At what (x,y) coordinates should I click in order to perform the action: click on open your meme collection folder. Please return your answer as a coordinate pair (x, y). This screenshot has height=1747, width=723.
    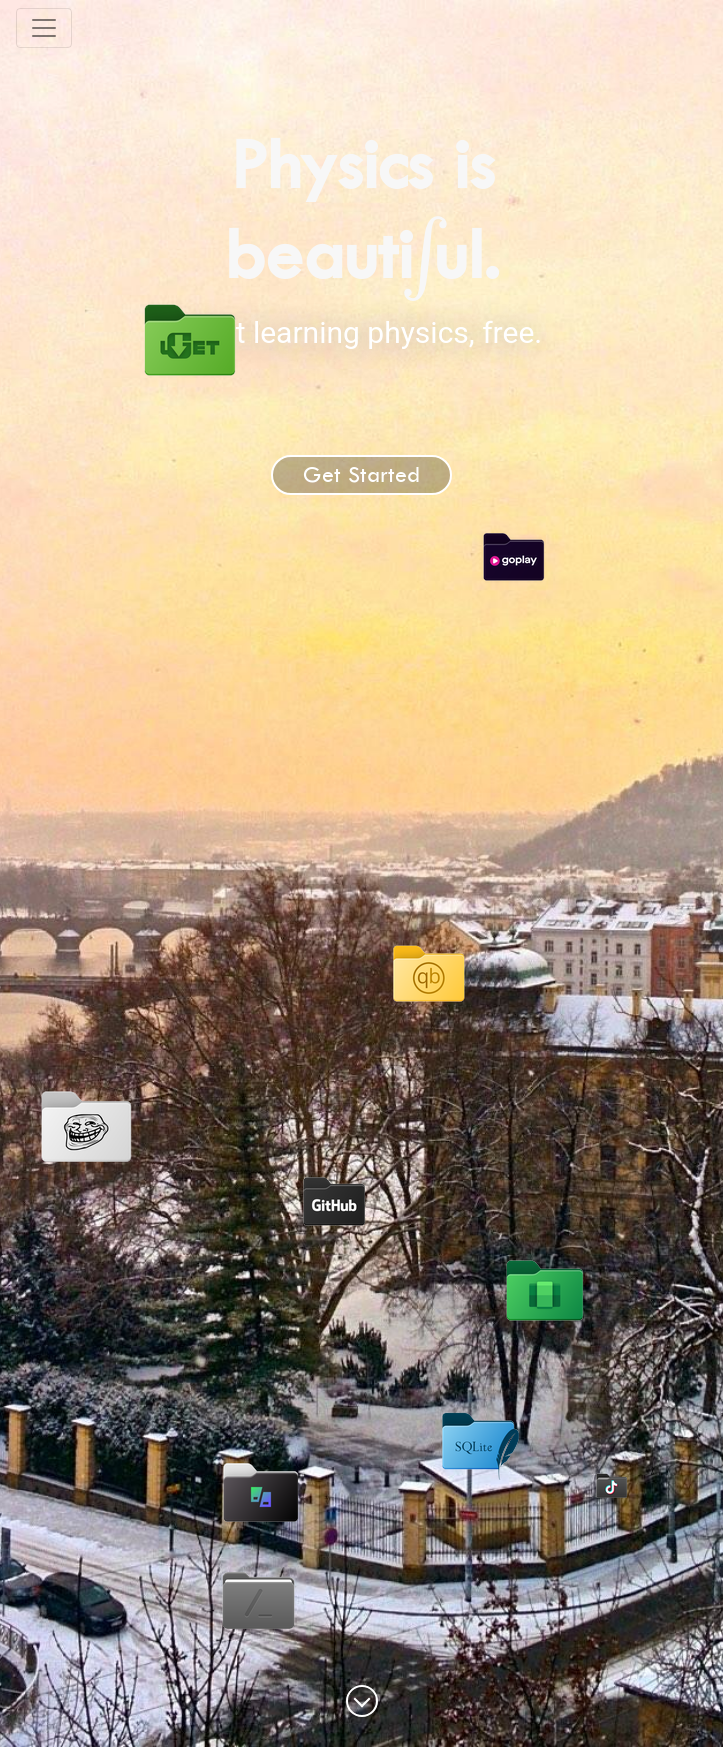
    Looking at the image, I should click on (86, 1129).